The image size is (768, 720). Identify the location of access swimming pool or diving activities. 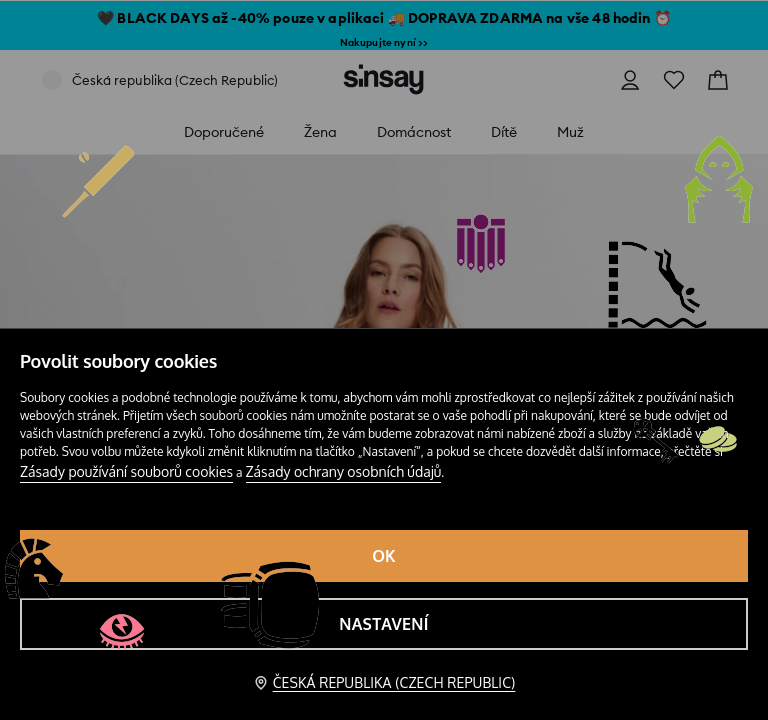
(656, 279).